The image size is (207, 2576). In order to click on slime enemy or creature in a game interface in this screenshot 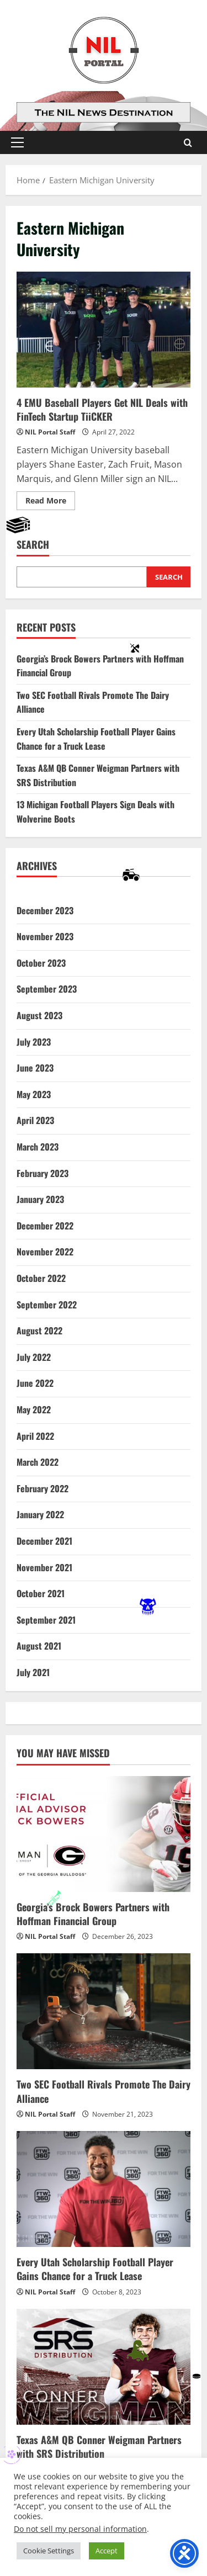, I will do `click(137, 2350)`.